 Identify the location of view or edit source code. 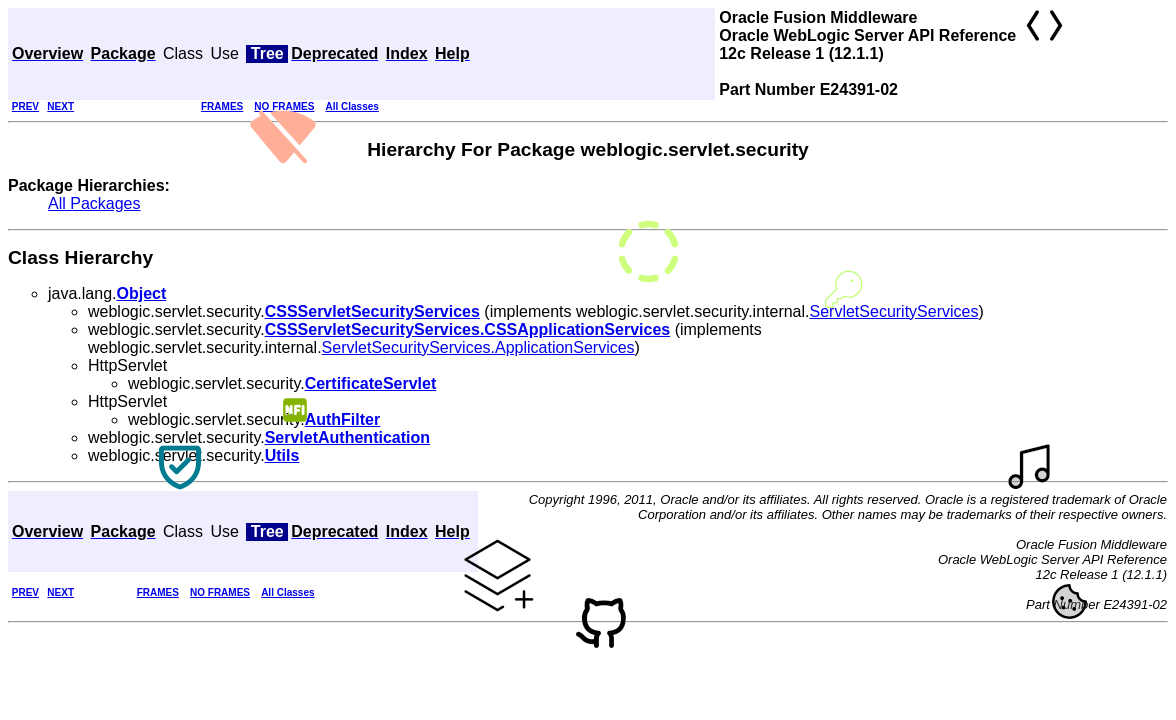
(1044, 25).